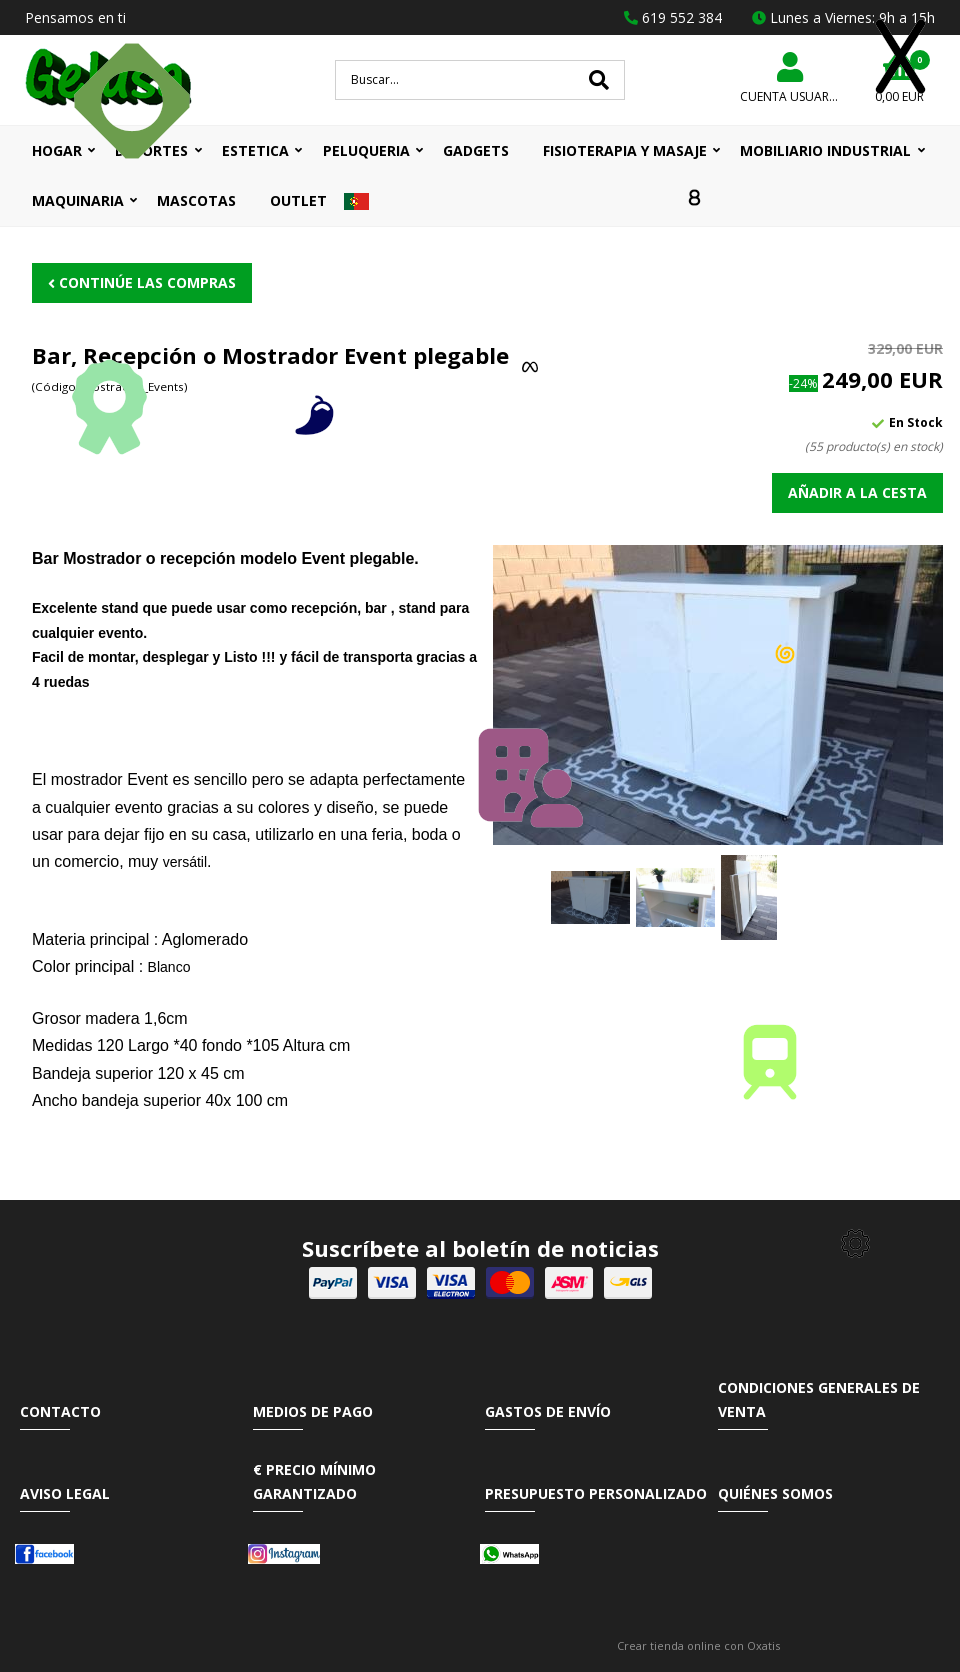  What do you see at coordinates (525, 775) in the screenshot?
I see `view company or workplace profile` at bounding box center [525, 775].